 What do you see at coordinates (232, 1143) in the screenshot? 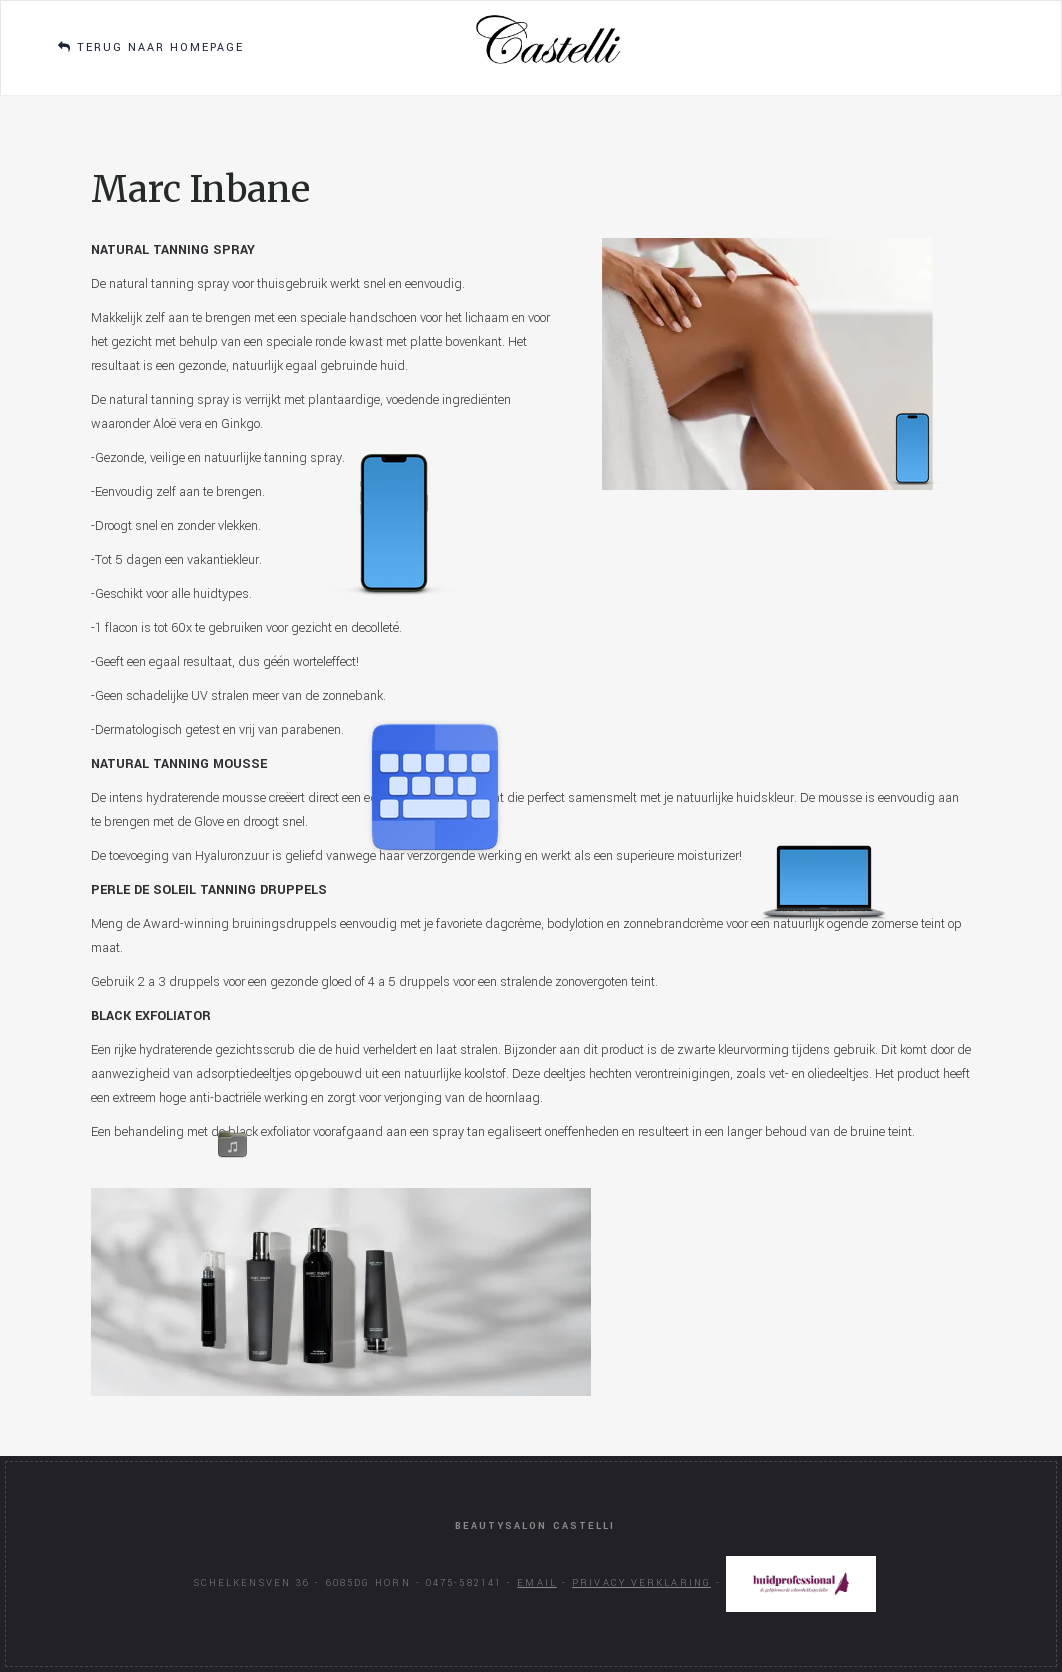
I see `open your music folder` at bounding box center [232, 1143].